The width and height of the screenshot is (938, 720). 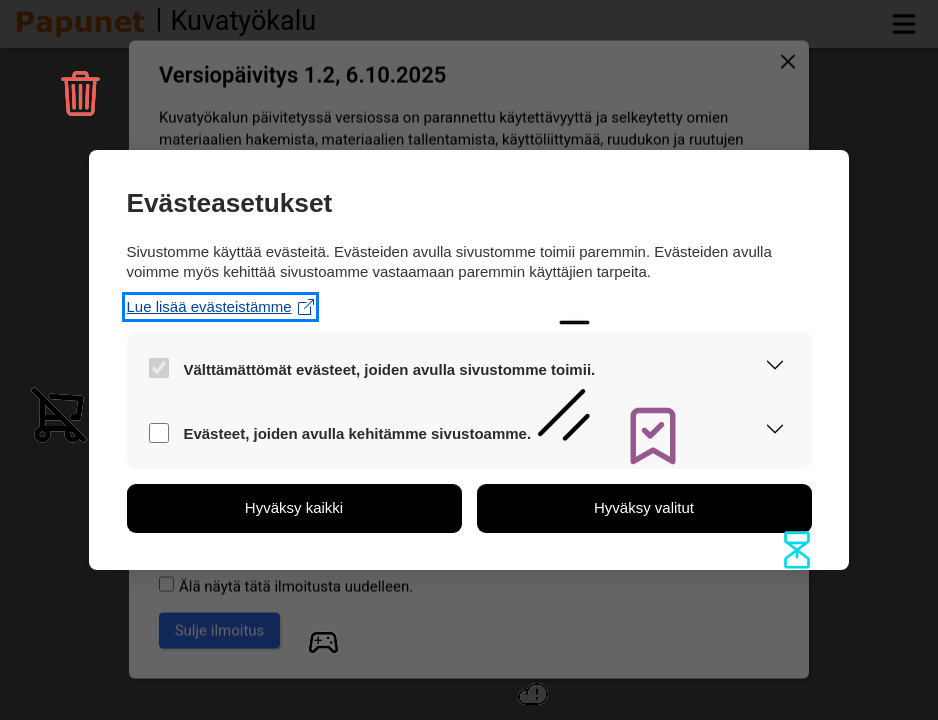 I want to click on delete this item, so click(x=80, y=93).